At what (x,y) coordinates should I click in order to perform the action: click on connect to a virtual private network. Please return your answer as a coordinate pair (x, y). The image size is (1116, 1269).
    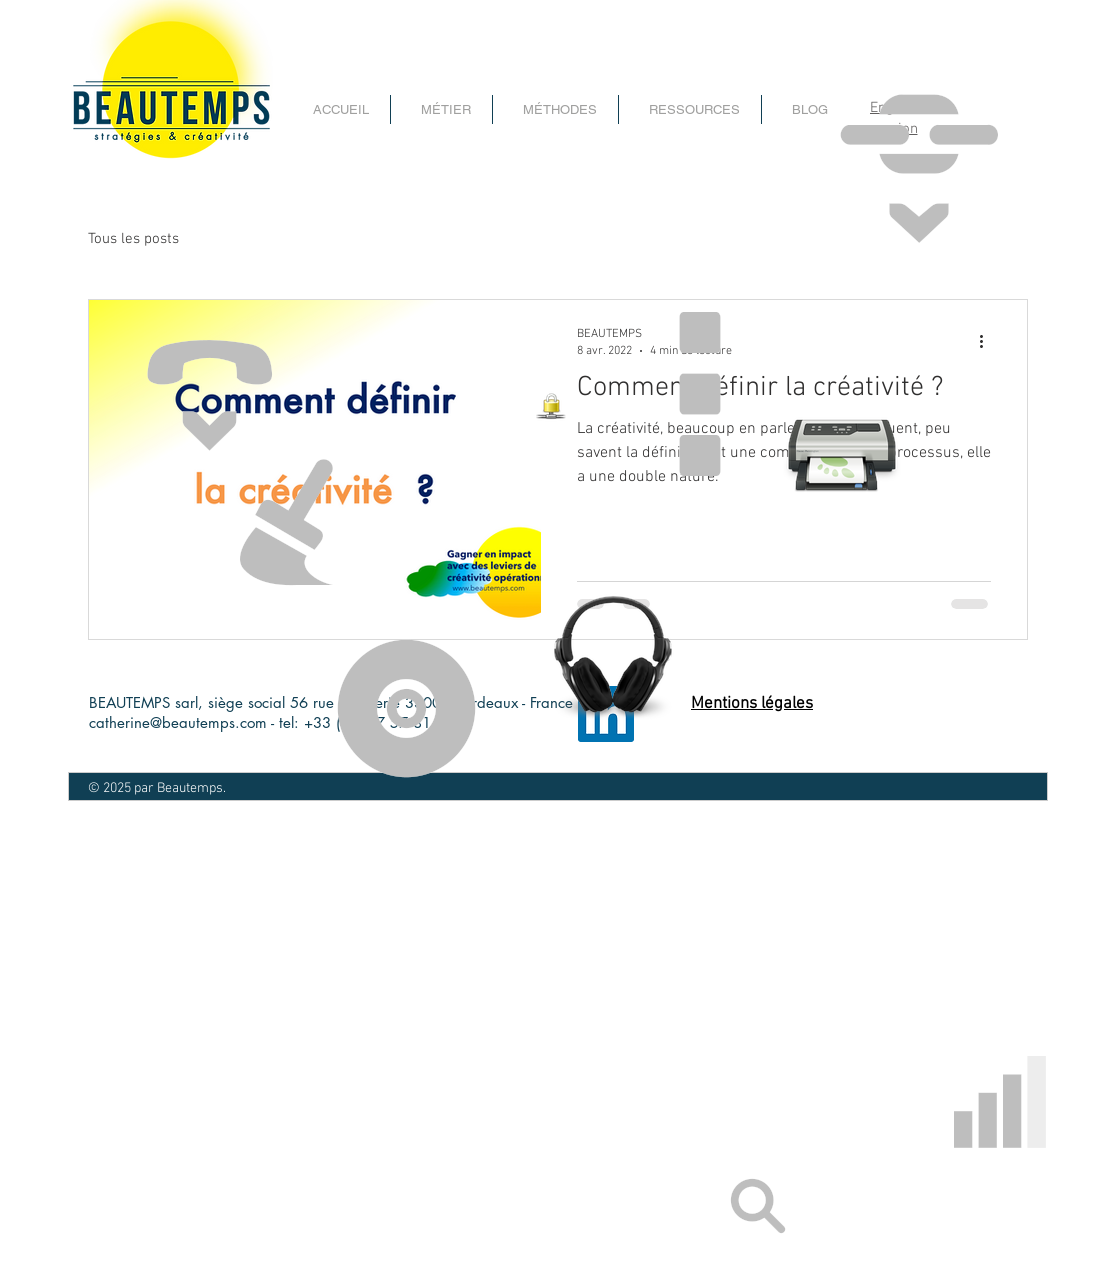
    Looking at the image, I should click on (551, 406).